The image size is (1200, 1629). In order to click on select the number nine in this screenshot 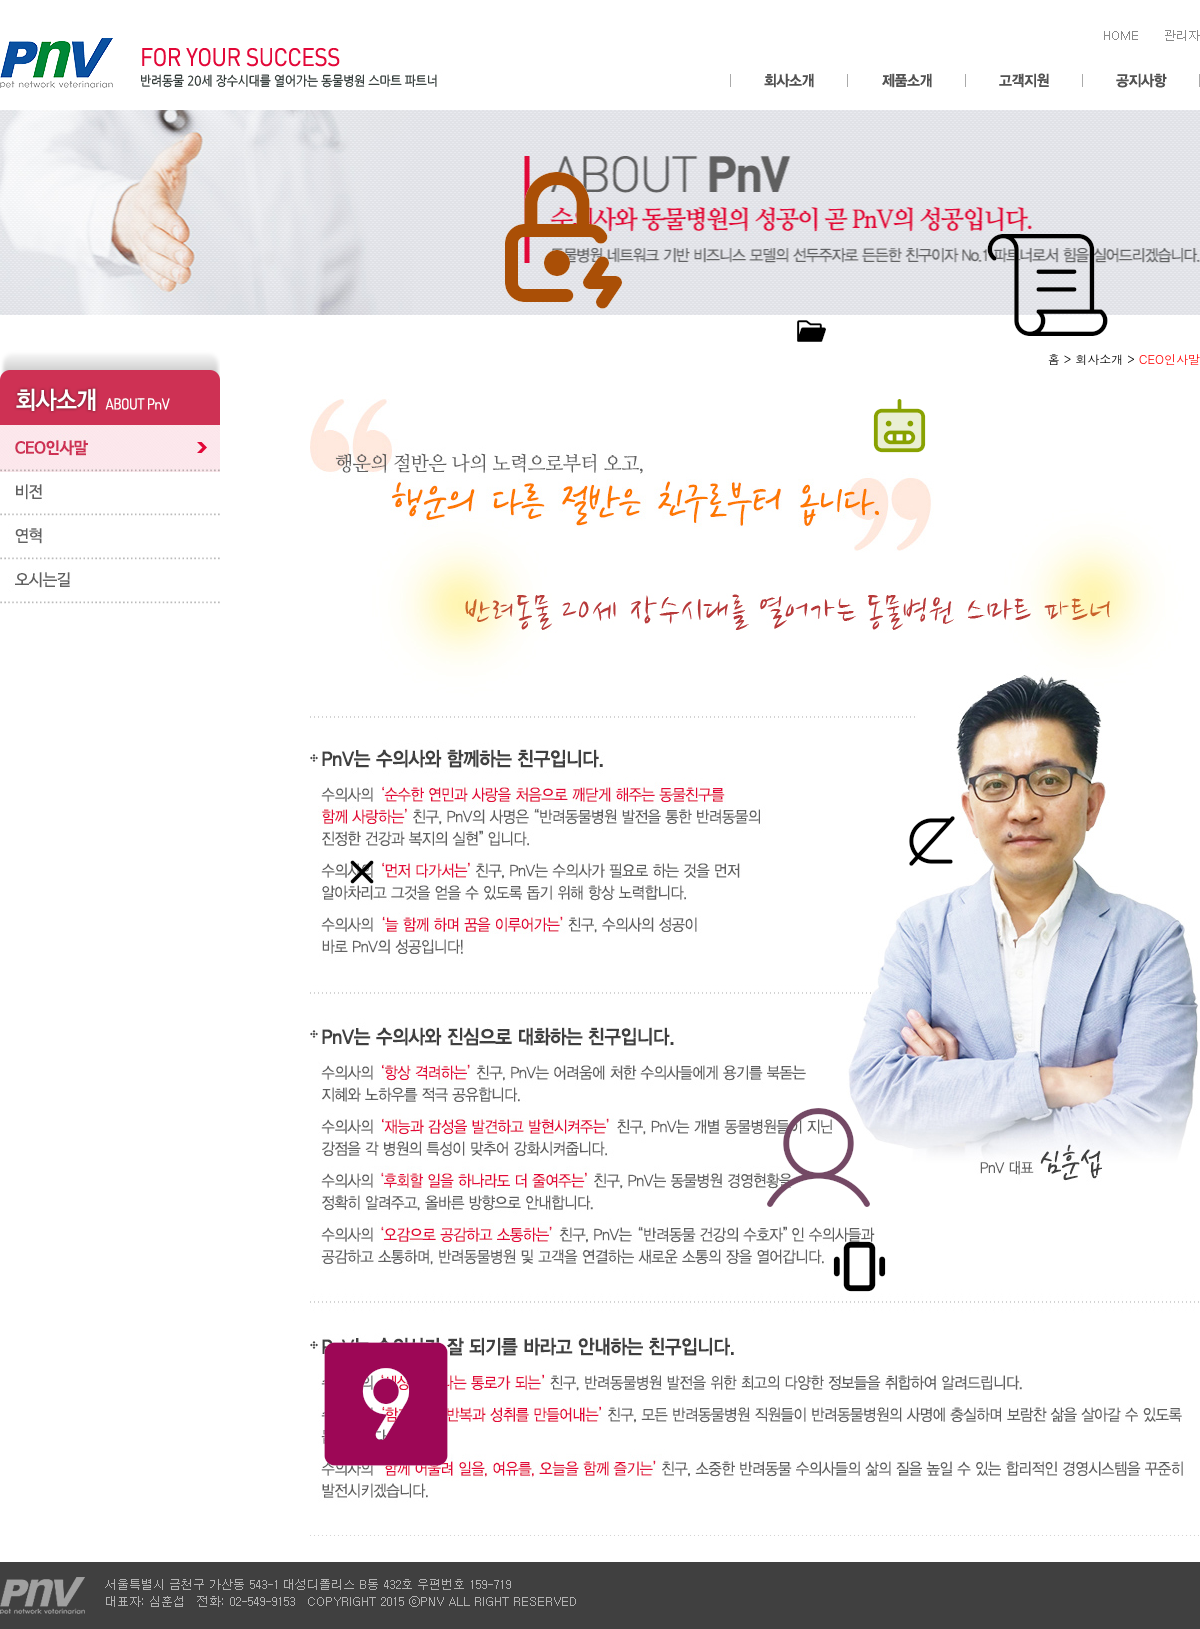, I will do `click(386, 1404)`.